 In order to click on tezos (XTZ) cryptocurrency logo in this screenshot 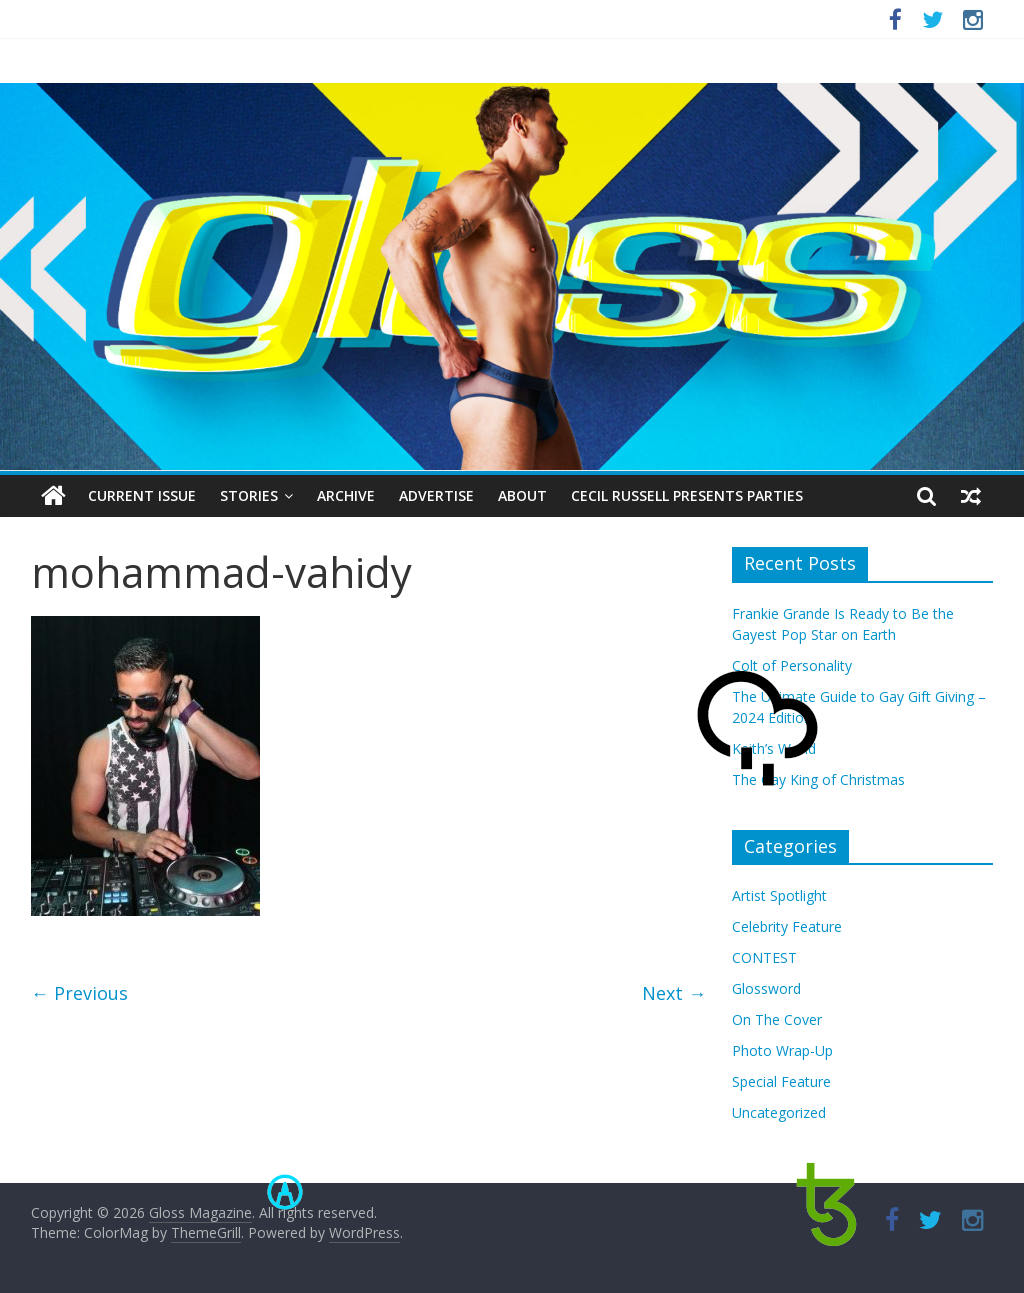, I will do `click(826, 1202)`.